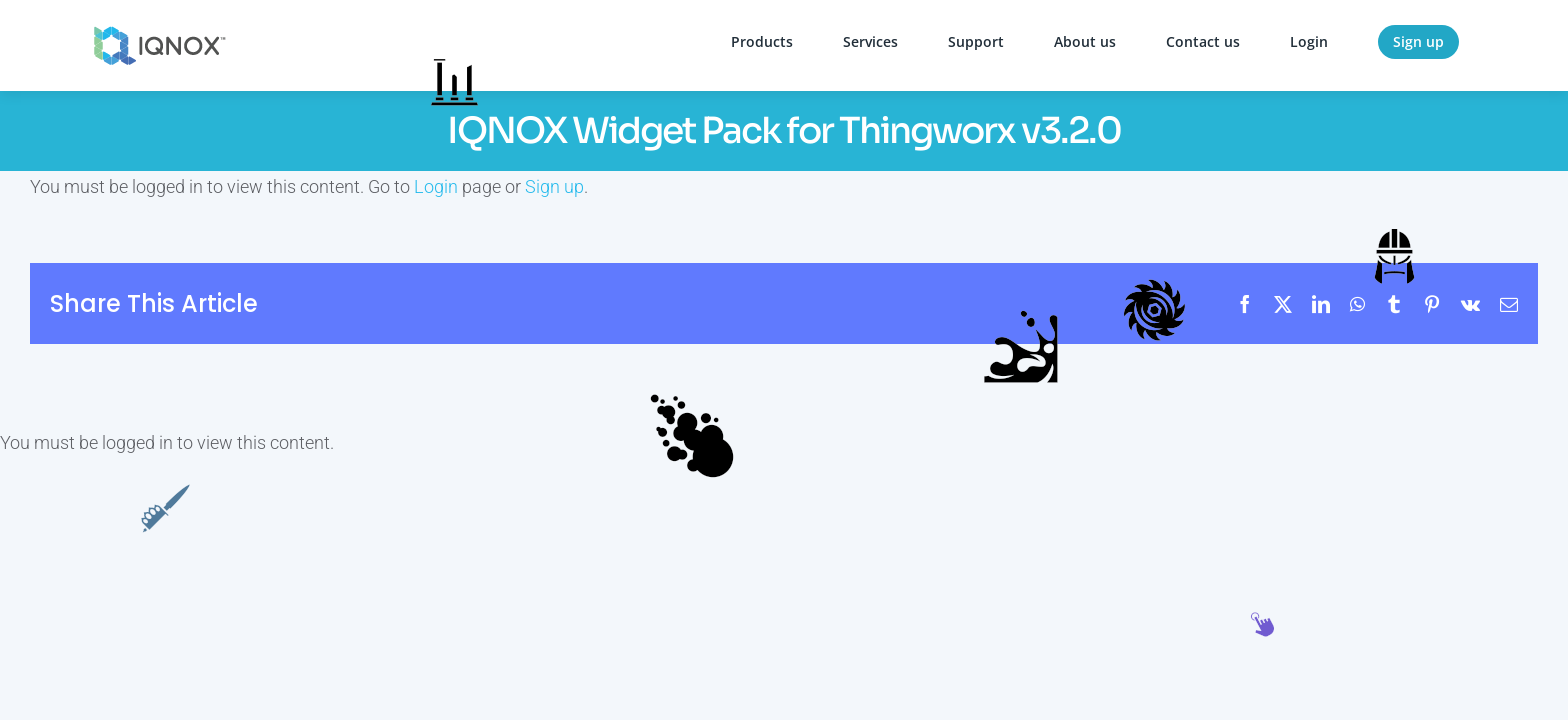 The width and height of the screenshot is (1568, 720). Describe the element at coordinates (1394, 256) in the screenshot. I see `select light armor class` at that location.